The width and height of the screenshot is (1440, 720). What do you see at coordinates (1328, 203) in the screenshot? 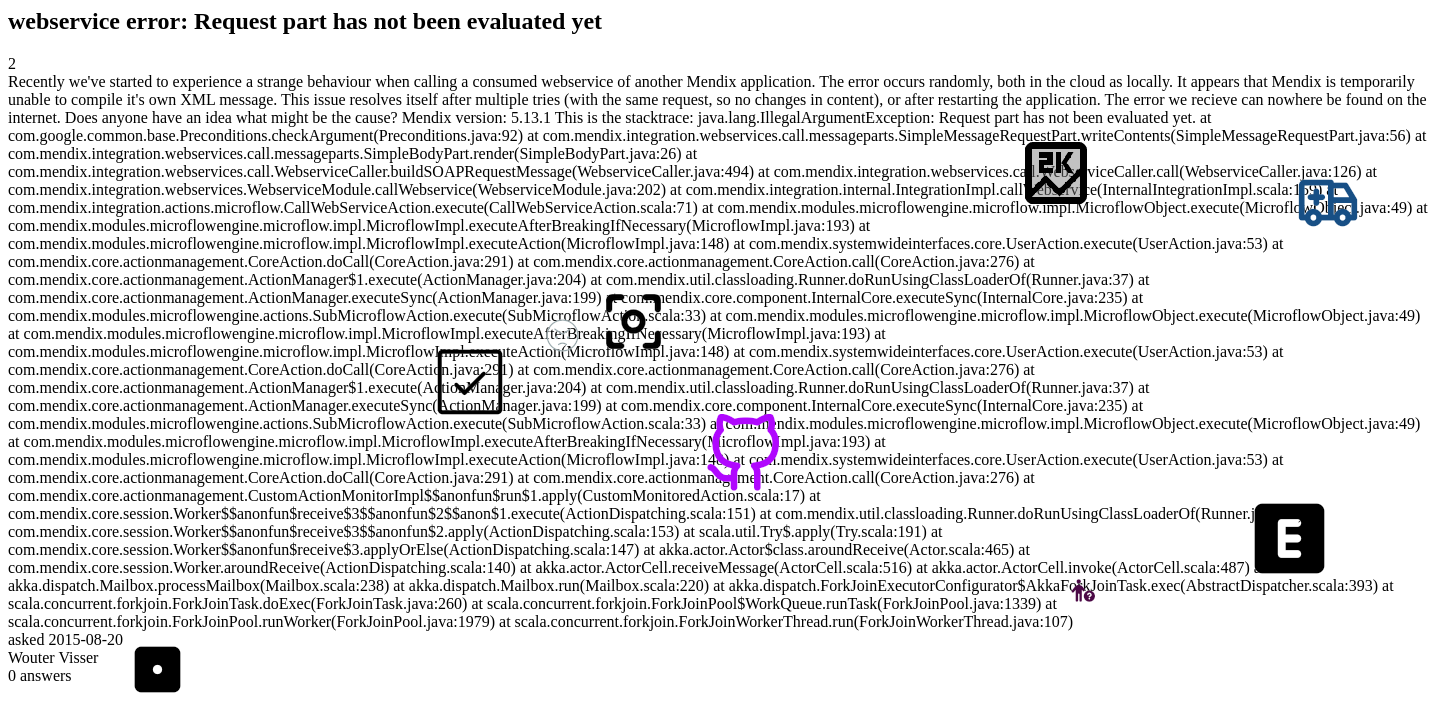
I see `request emergency medical services` at bounding box center [1328, 203].